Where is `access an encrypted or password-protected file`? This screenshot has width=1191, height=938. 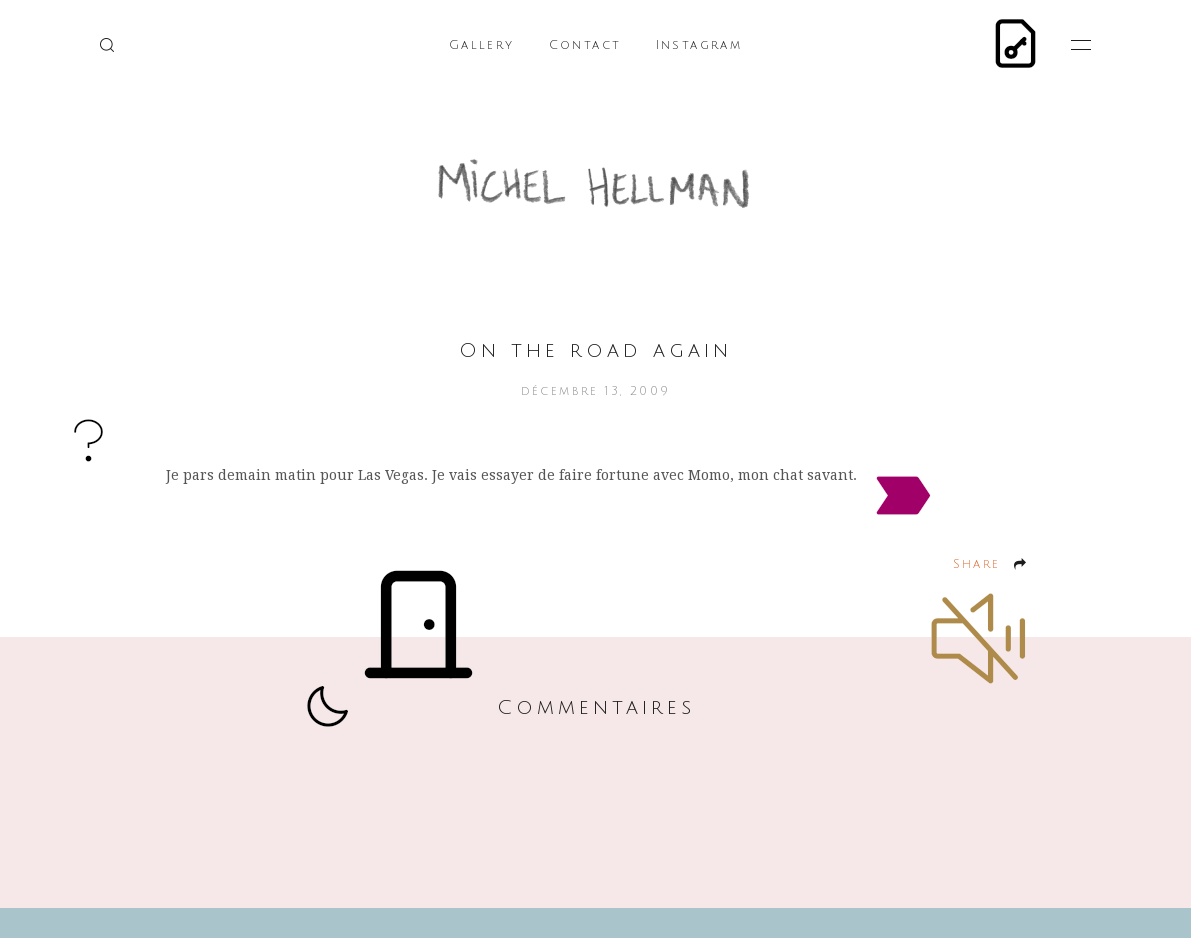 access an encrypted or password-protected file is located at coordinates (1015, 43).